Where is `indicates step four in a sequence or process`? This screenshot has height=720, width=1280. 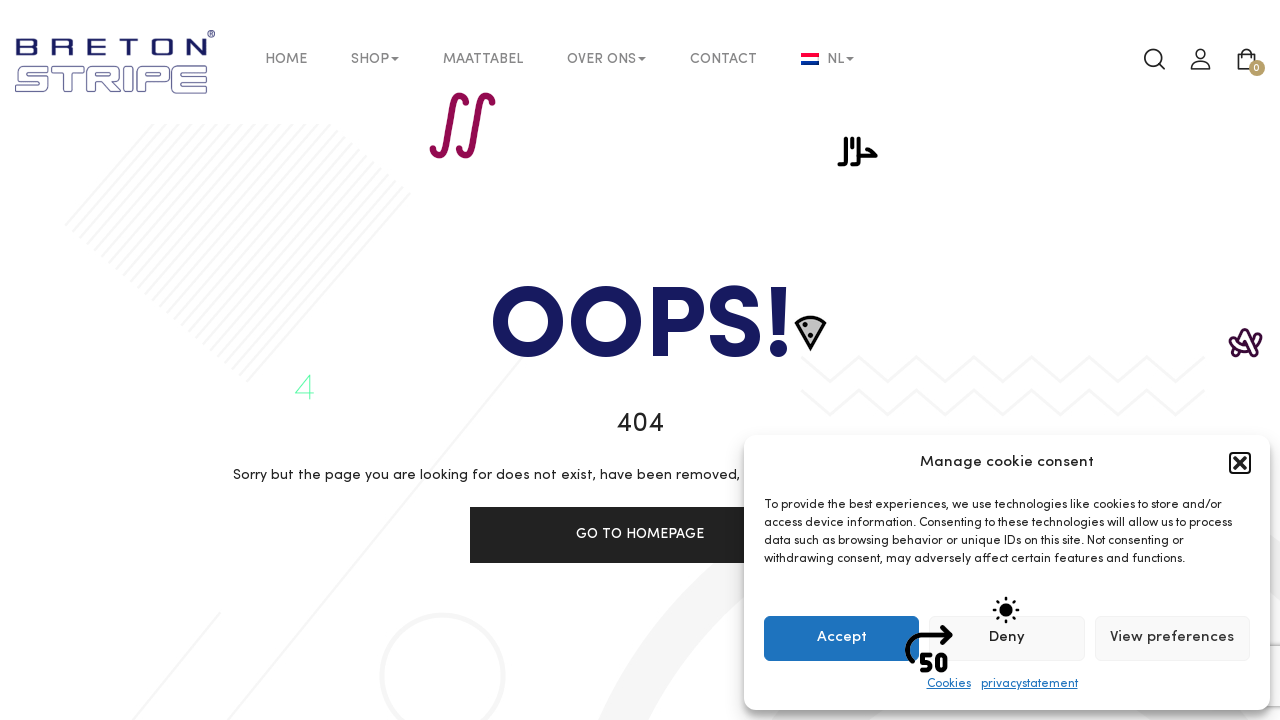
indicates step four in a sequence or process is located at coordinates (305, 387).